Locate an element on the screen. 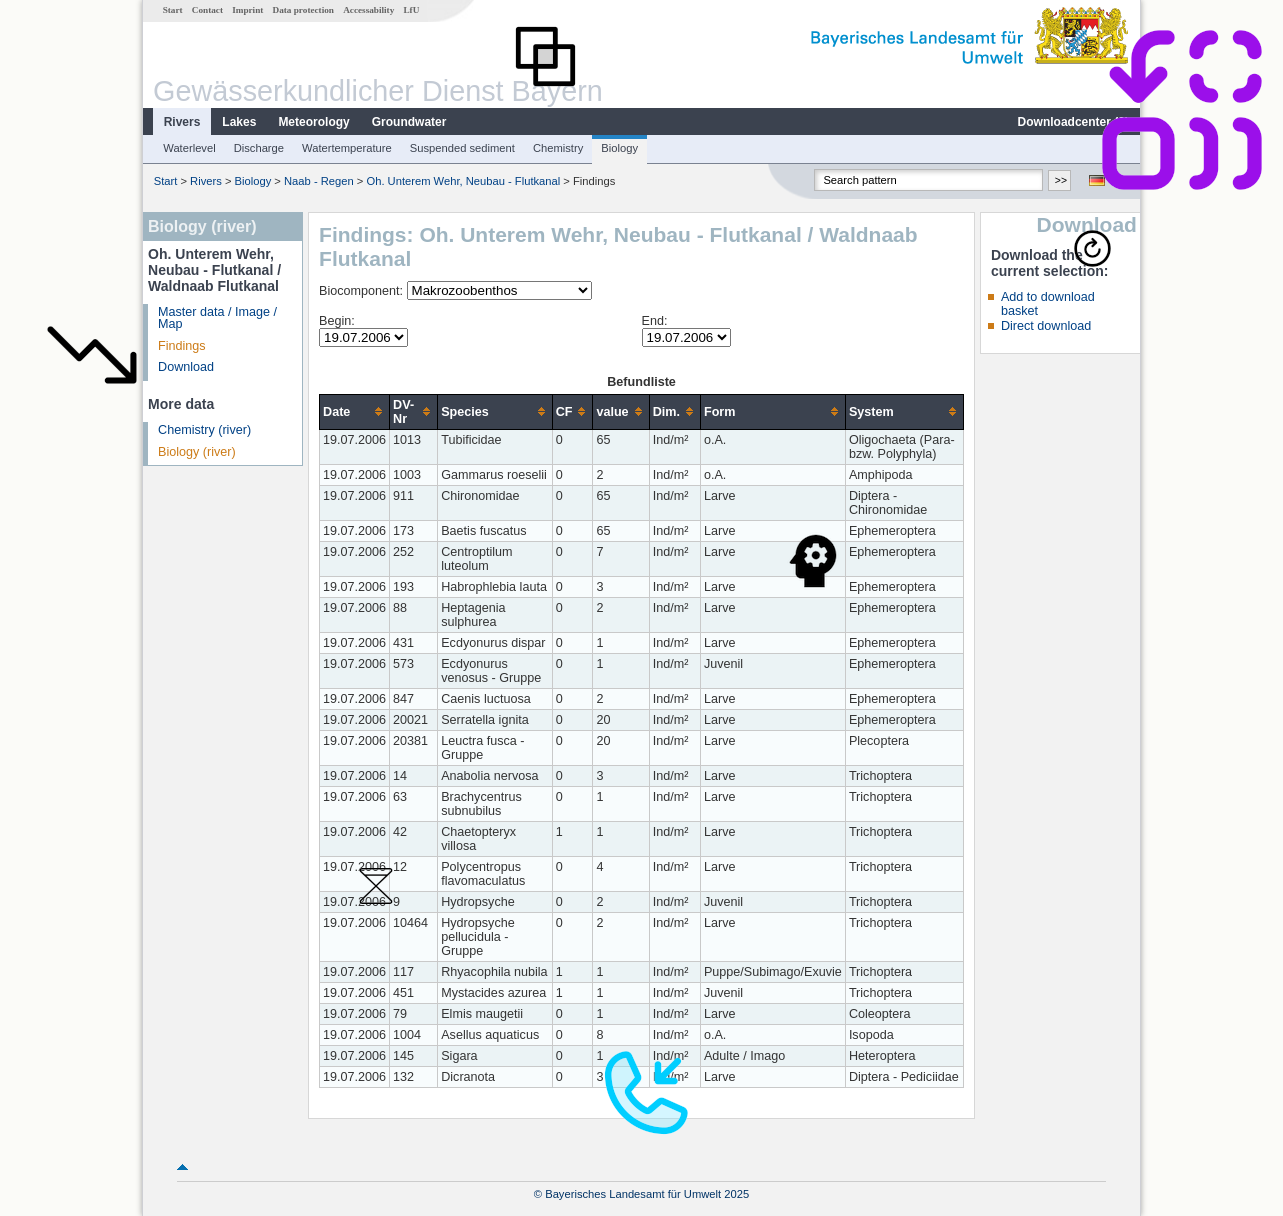 The height and width of the screenshot is (1216, 1283). access mental health or psychology features is located at coordinates (813, 561).